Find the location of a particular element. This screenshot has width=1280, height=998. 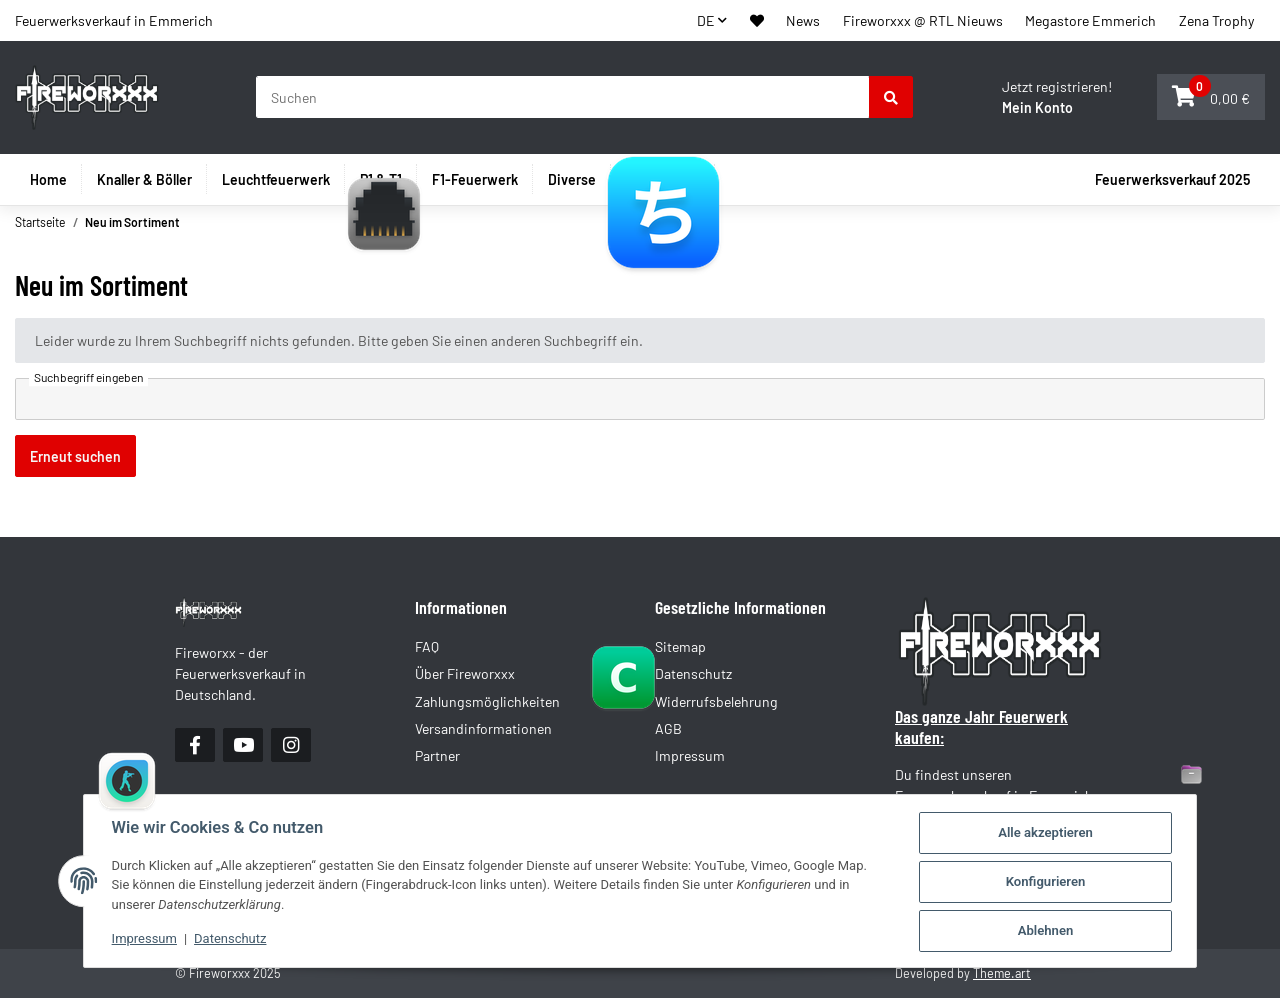

open the connectagram word puzzle game is located at coordinates (623, 677).